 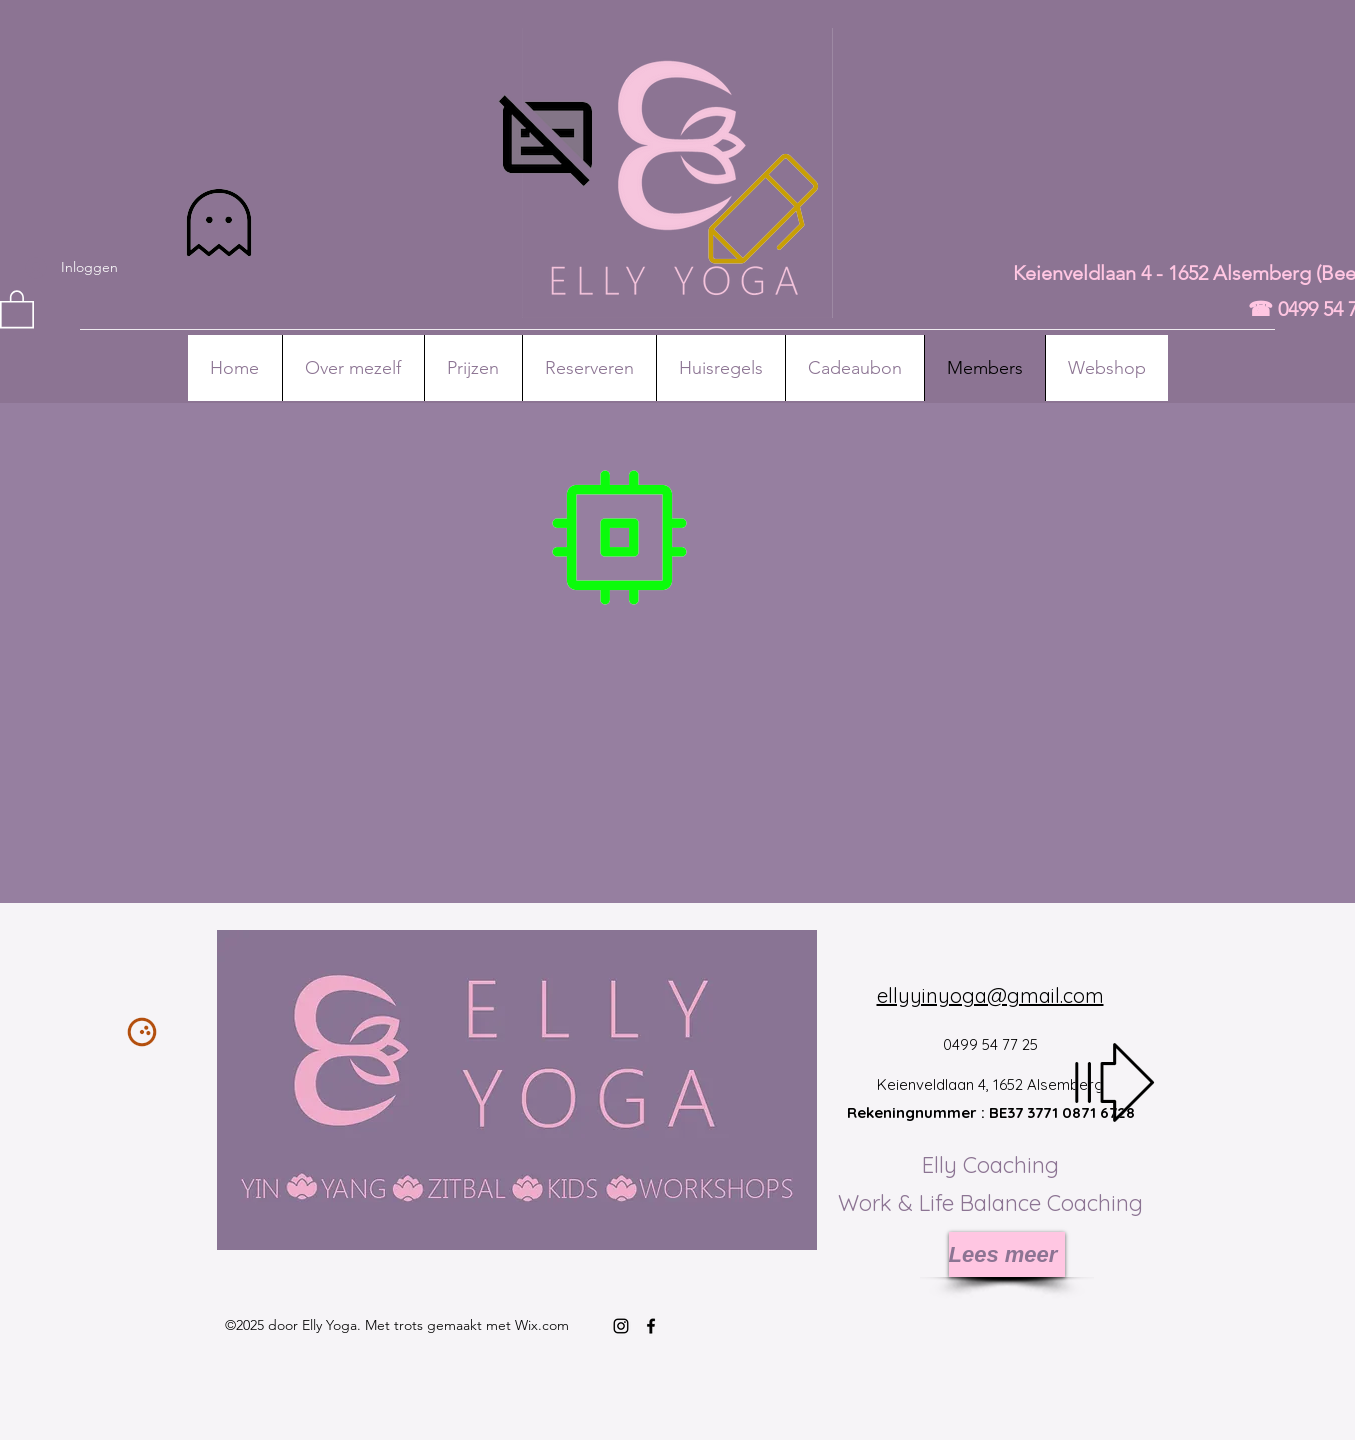 I want to click on view system processor information, so click(x=619, y=537).